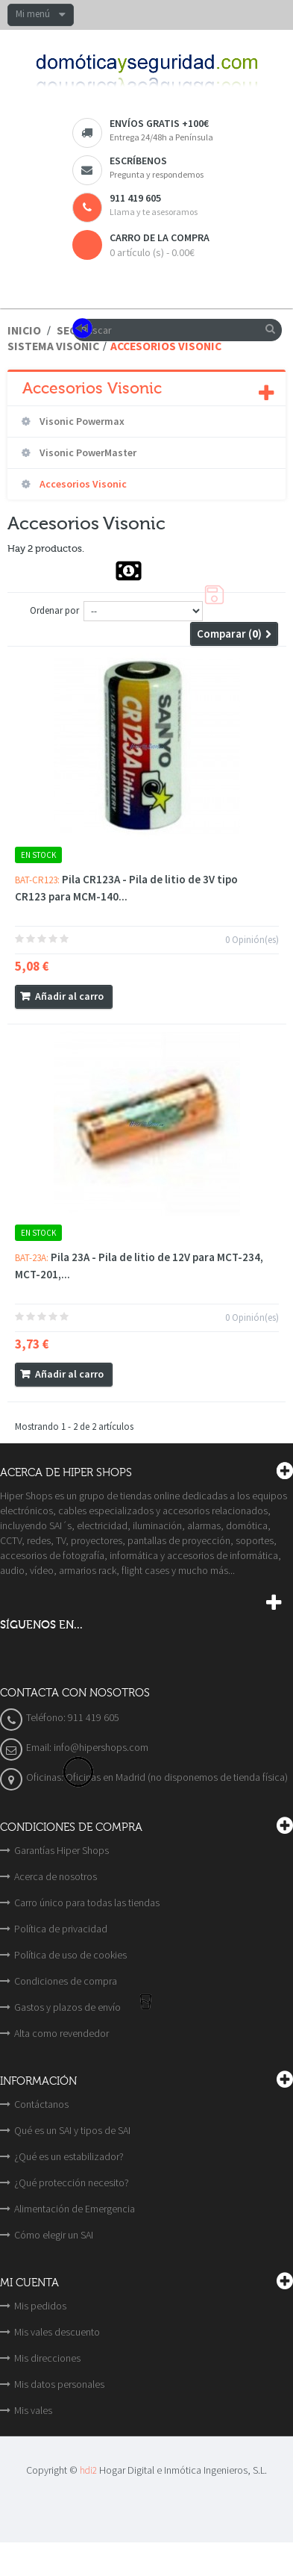  Describe the element at coordinates (128, 570) in the screenshot. I see `view payment or billing details` at that location.